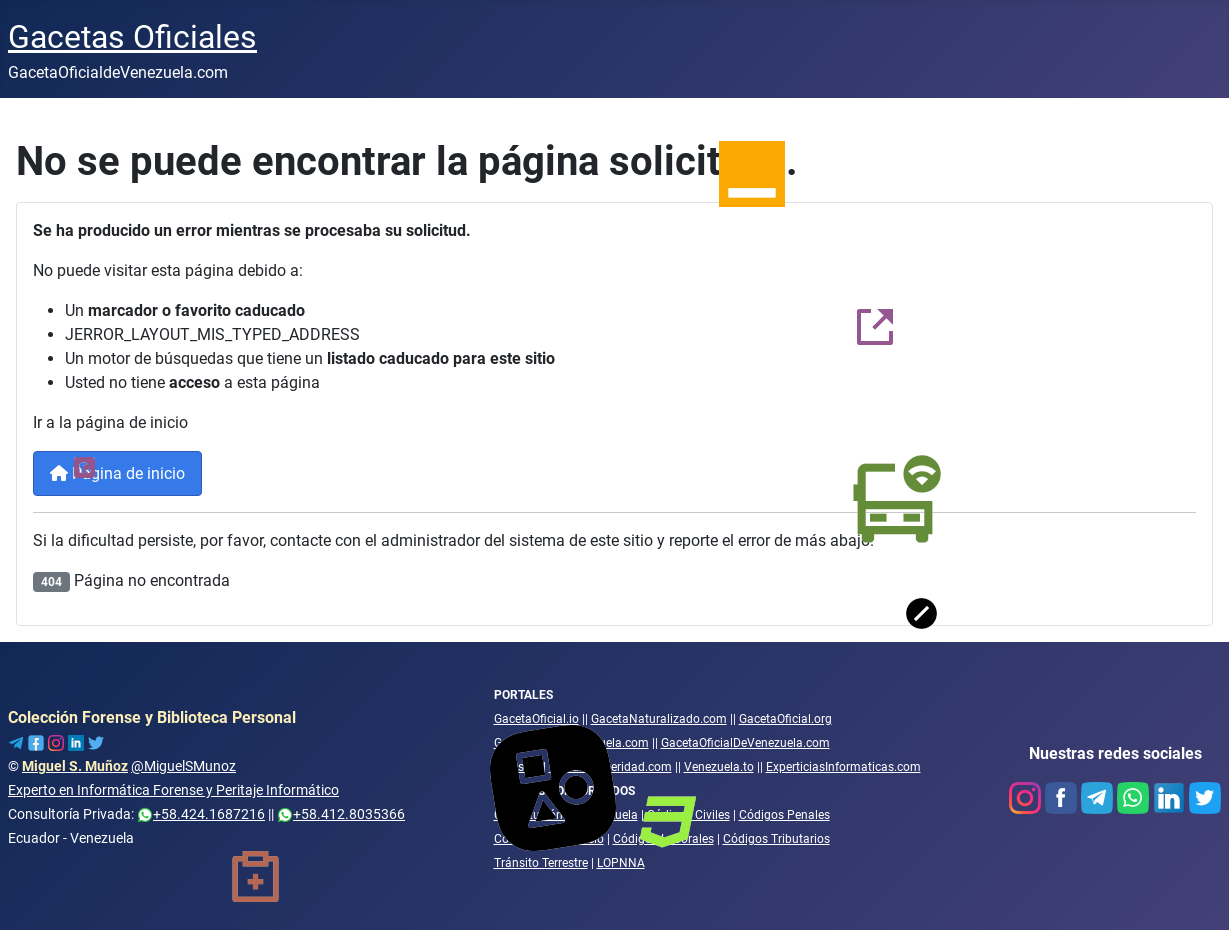 This screenshot has width=1229, height=930. I want to click on indicates a blocked or prohibited action, so click(921, 613).